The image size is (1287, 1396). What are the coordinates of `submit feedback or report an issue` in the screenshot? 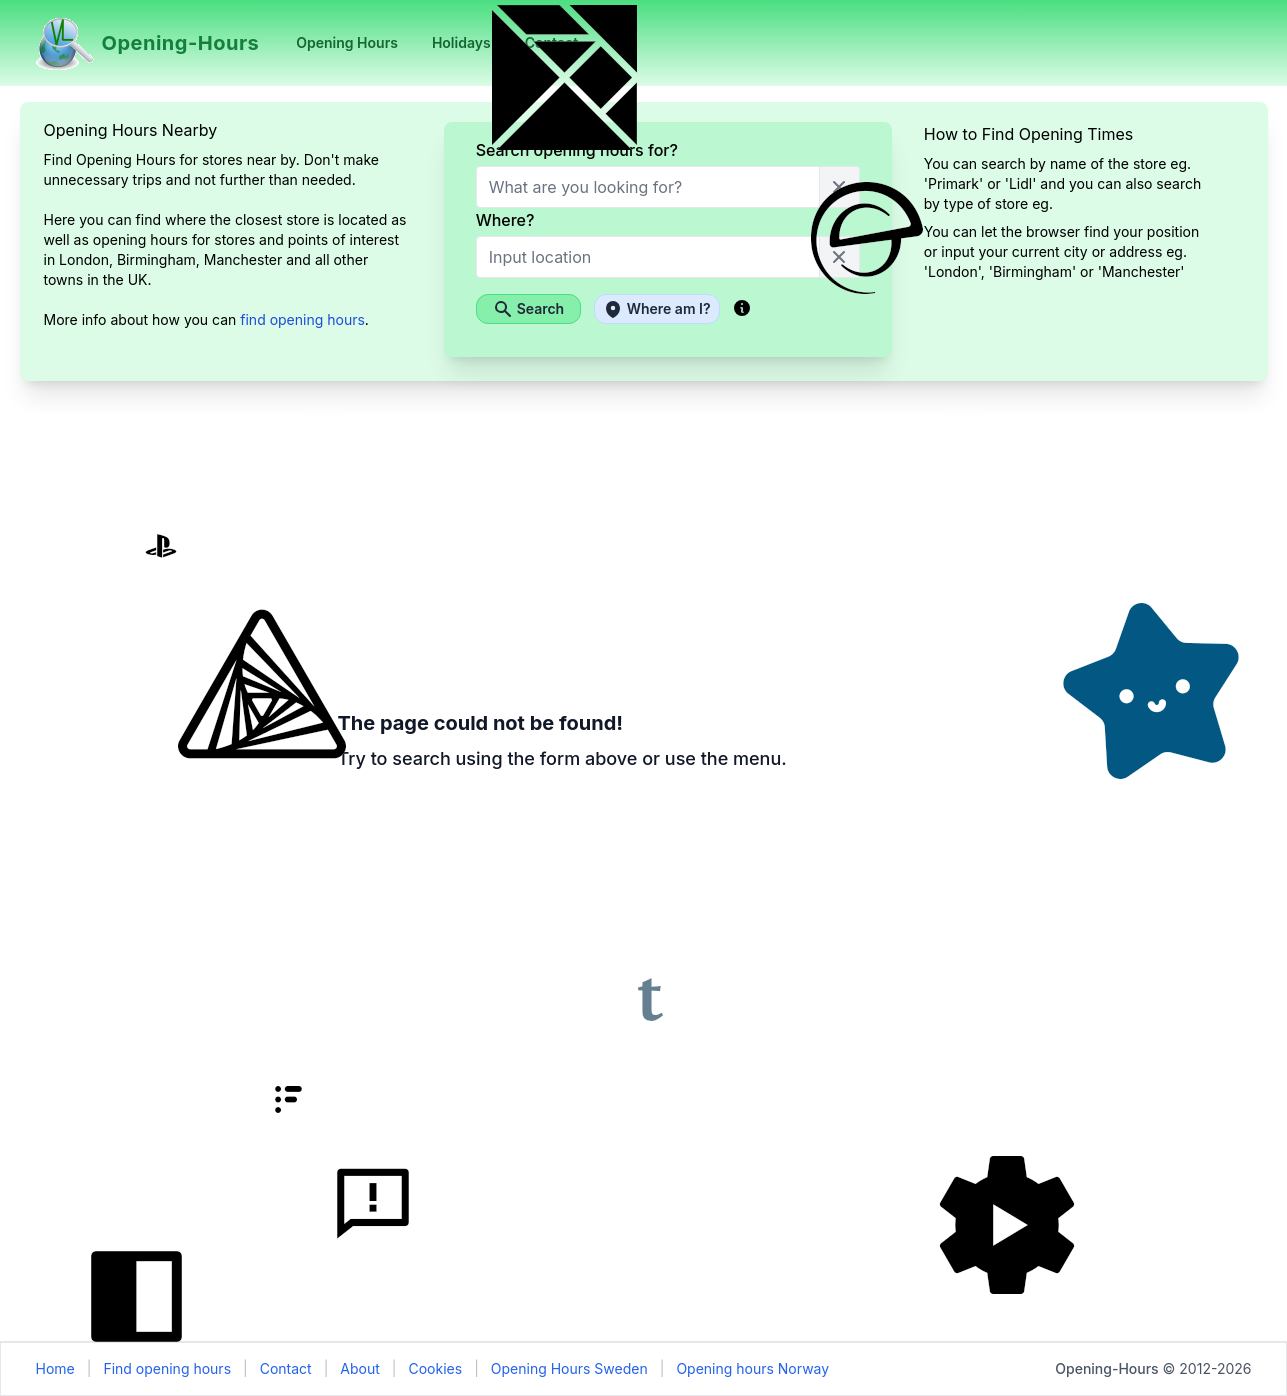 It's located at (373, 1201).